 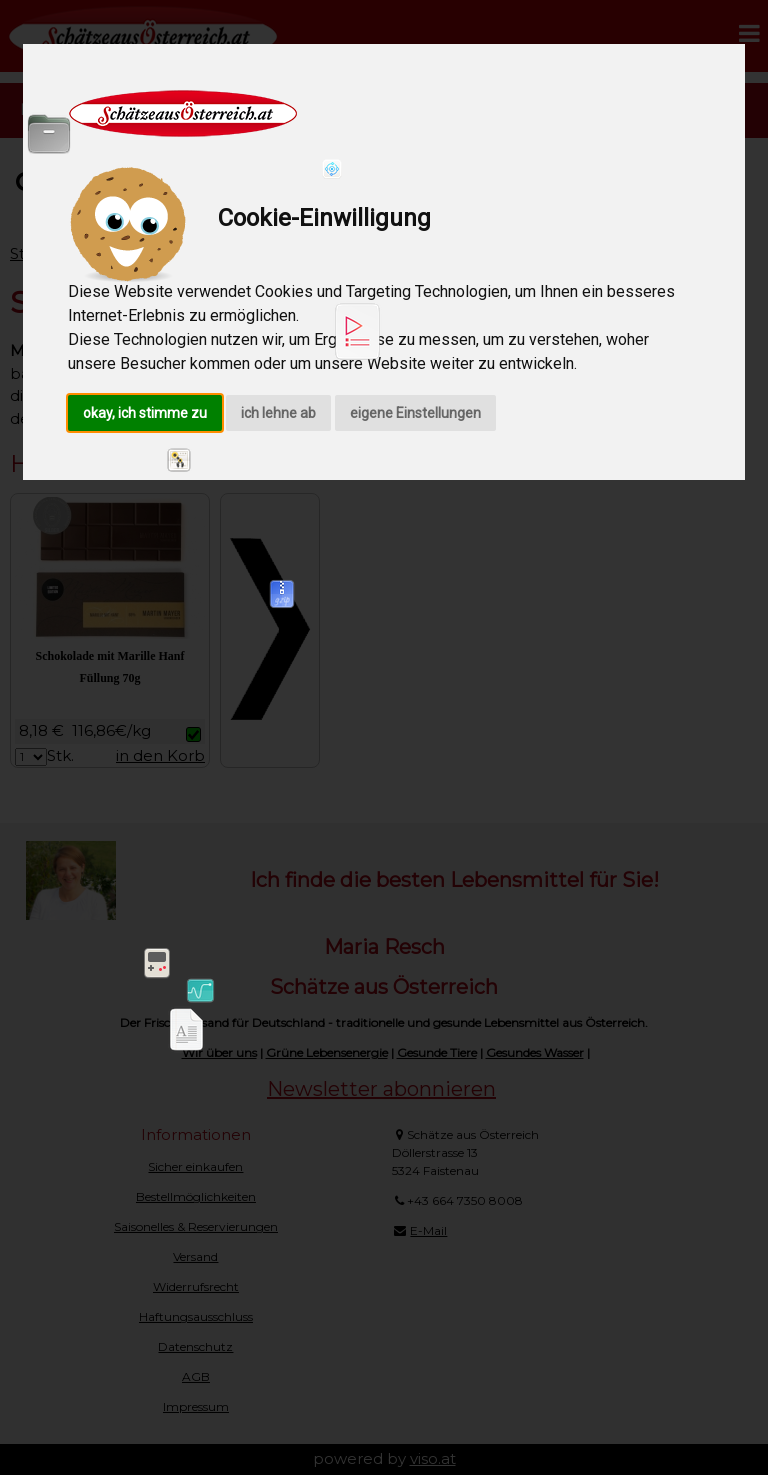 What do you see at coordinates (282, 594) in the screenshot?
I see `a gzip compressed archive file` at bounding box center [282, 594].